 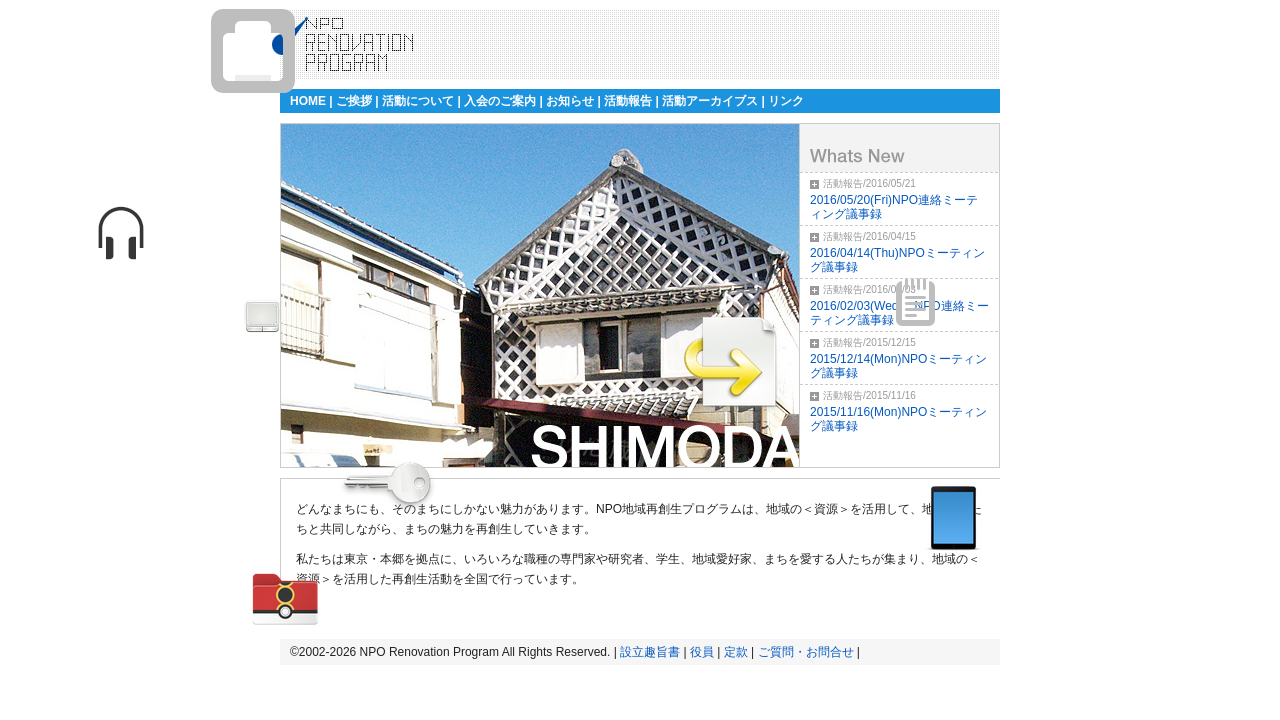 I want to click on open text editor application, so click(x=914, y=302).